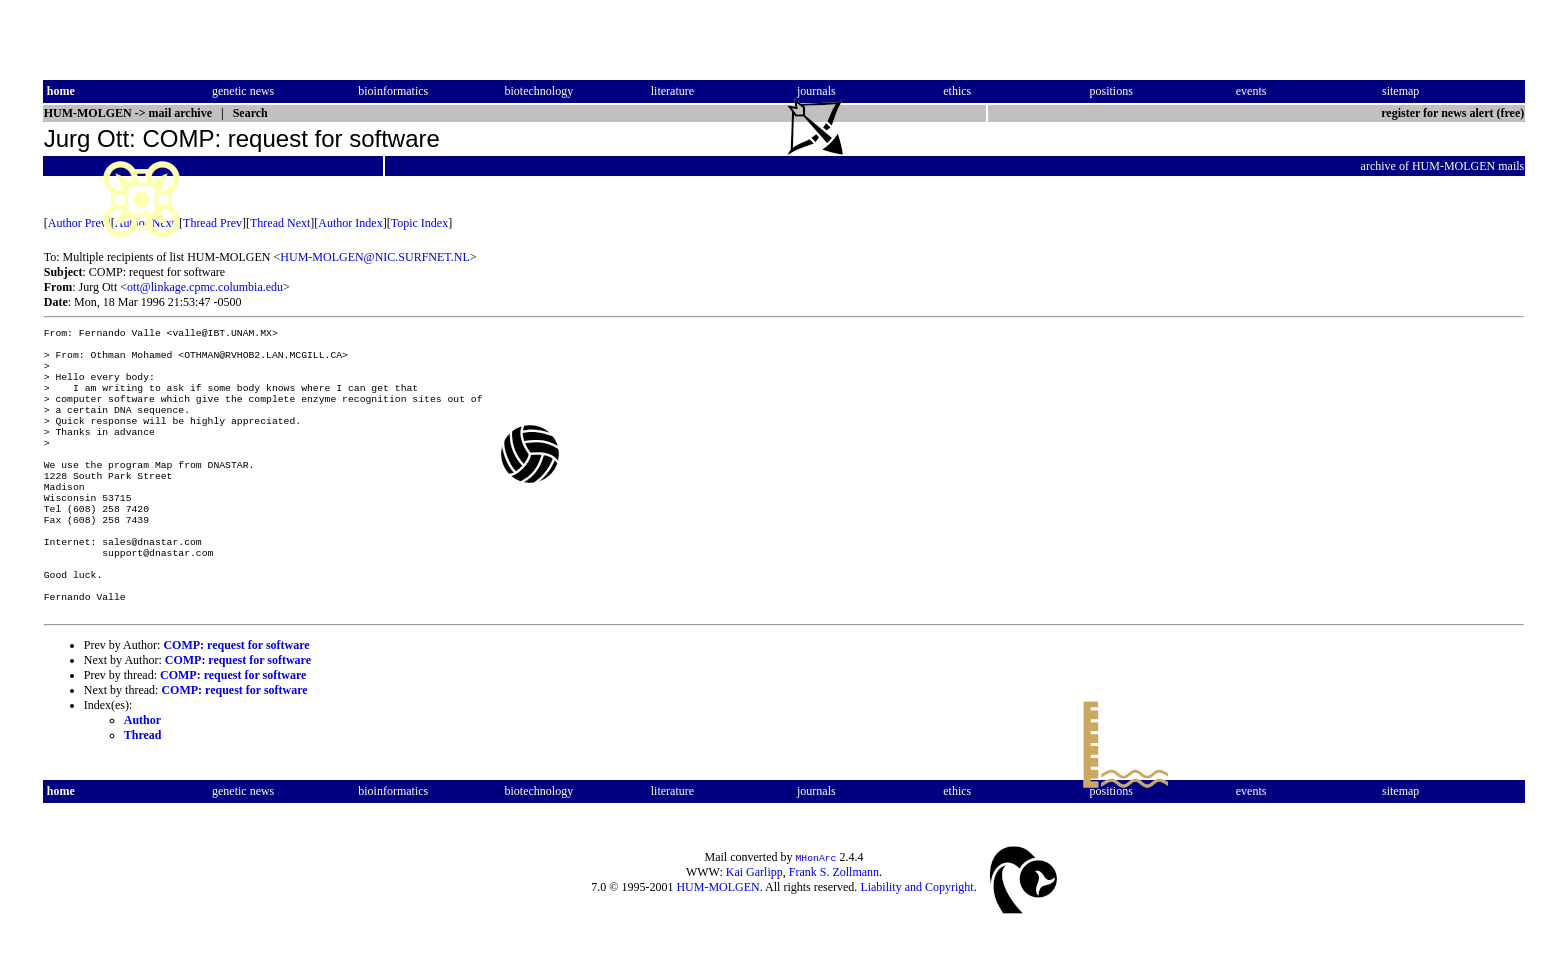  What do you see at coordinates (1123, 744) in the screenshot?
I see `indicates low tide conditions` at bounding box center [1123, 744].